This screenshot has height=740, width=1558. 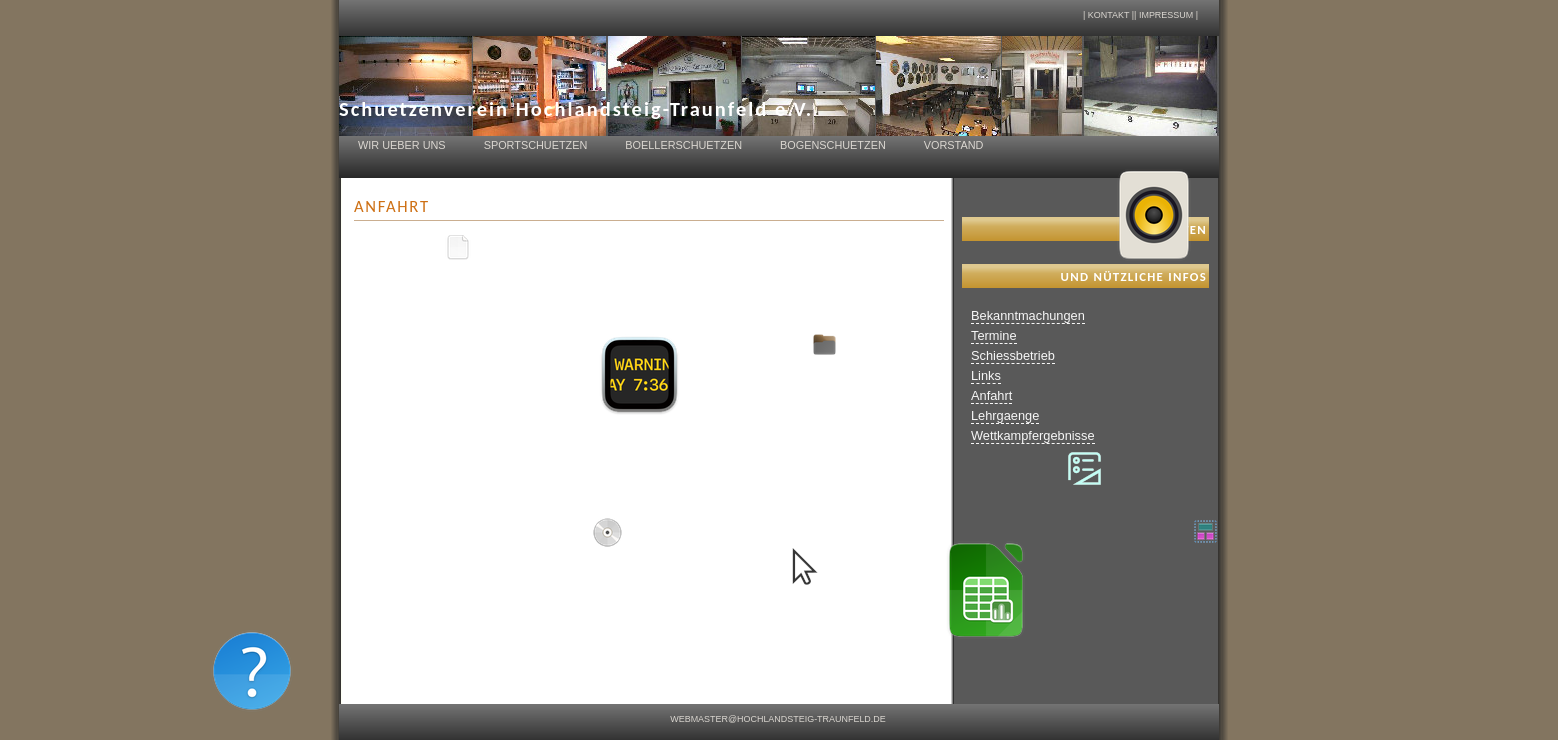 What do you see at coordinates (1084, 468) in the screenshot?
I see `open GNOME Glade interface designer` at bounding box center [1084, 468].